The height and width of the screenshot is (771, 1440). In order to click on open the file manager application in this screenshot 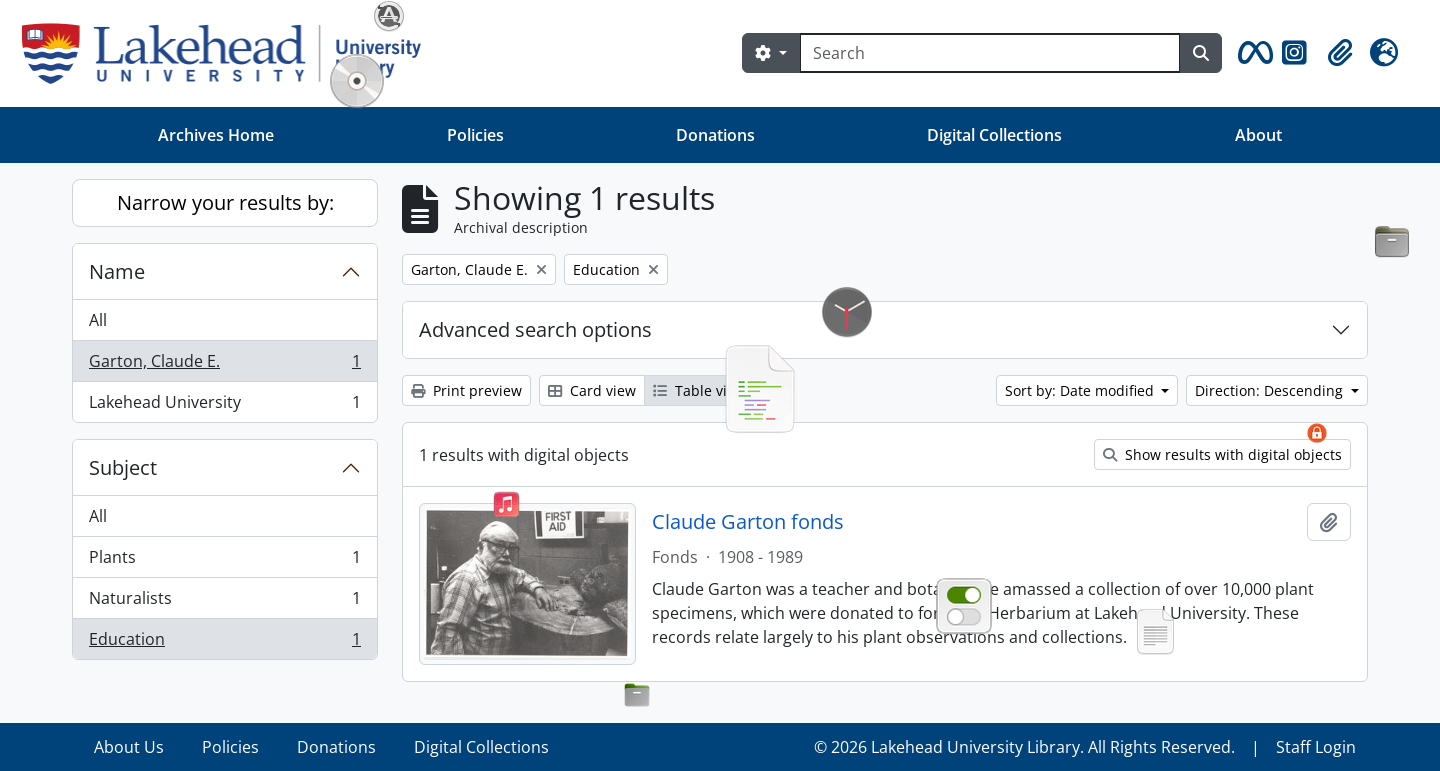, I will do `click(637, 695)`.